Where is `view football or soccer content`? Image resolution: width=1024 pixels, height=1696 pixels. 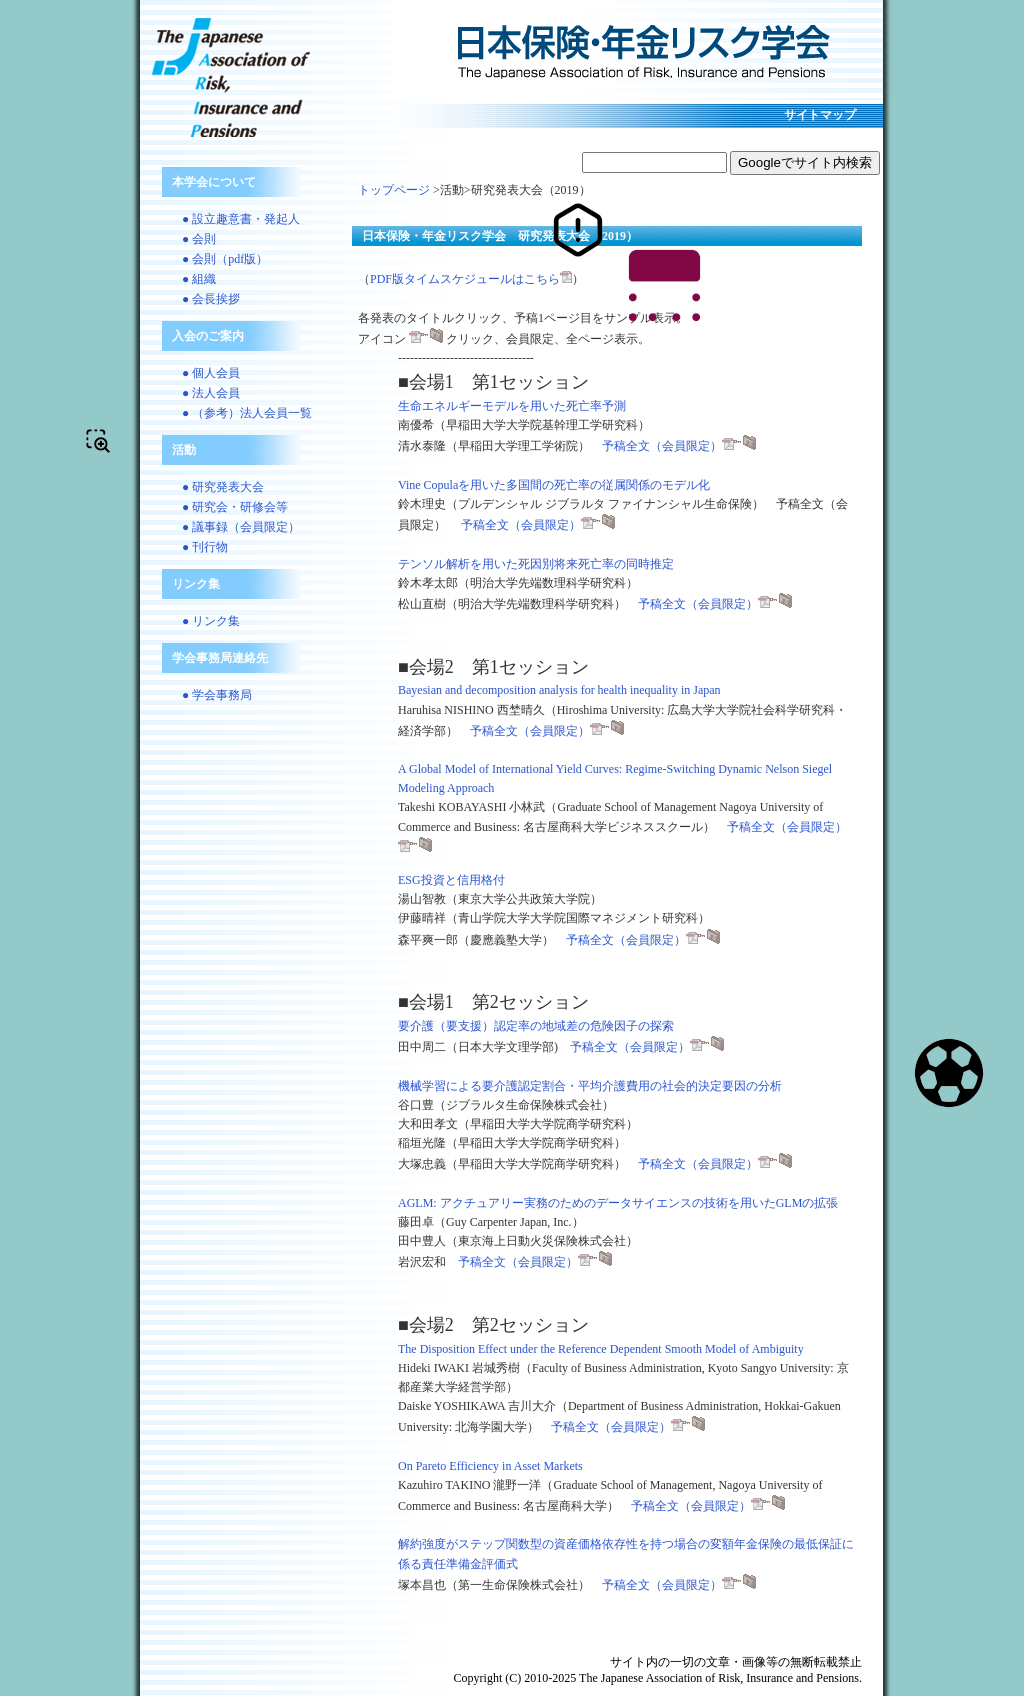 view football or soccer content is located at coordinates (949, 1073).